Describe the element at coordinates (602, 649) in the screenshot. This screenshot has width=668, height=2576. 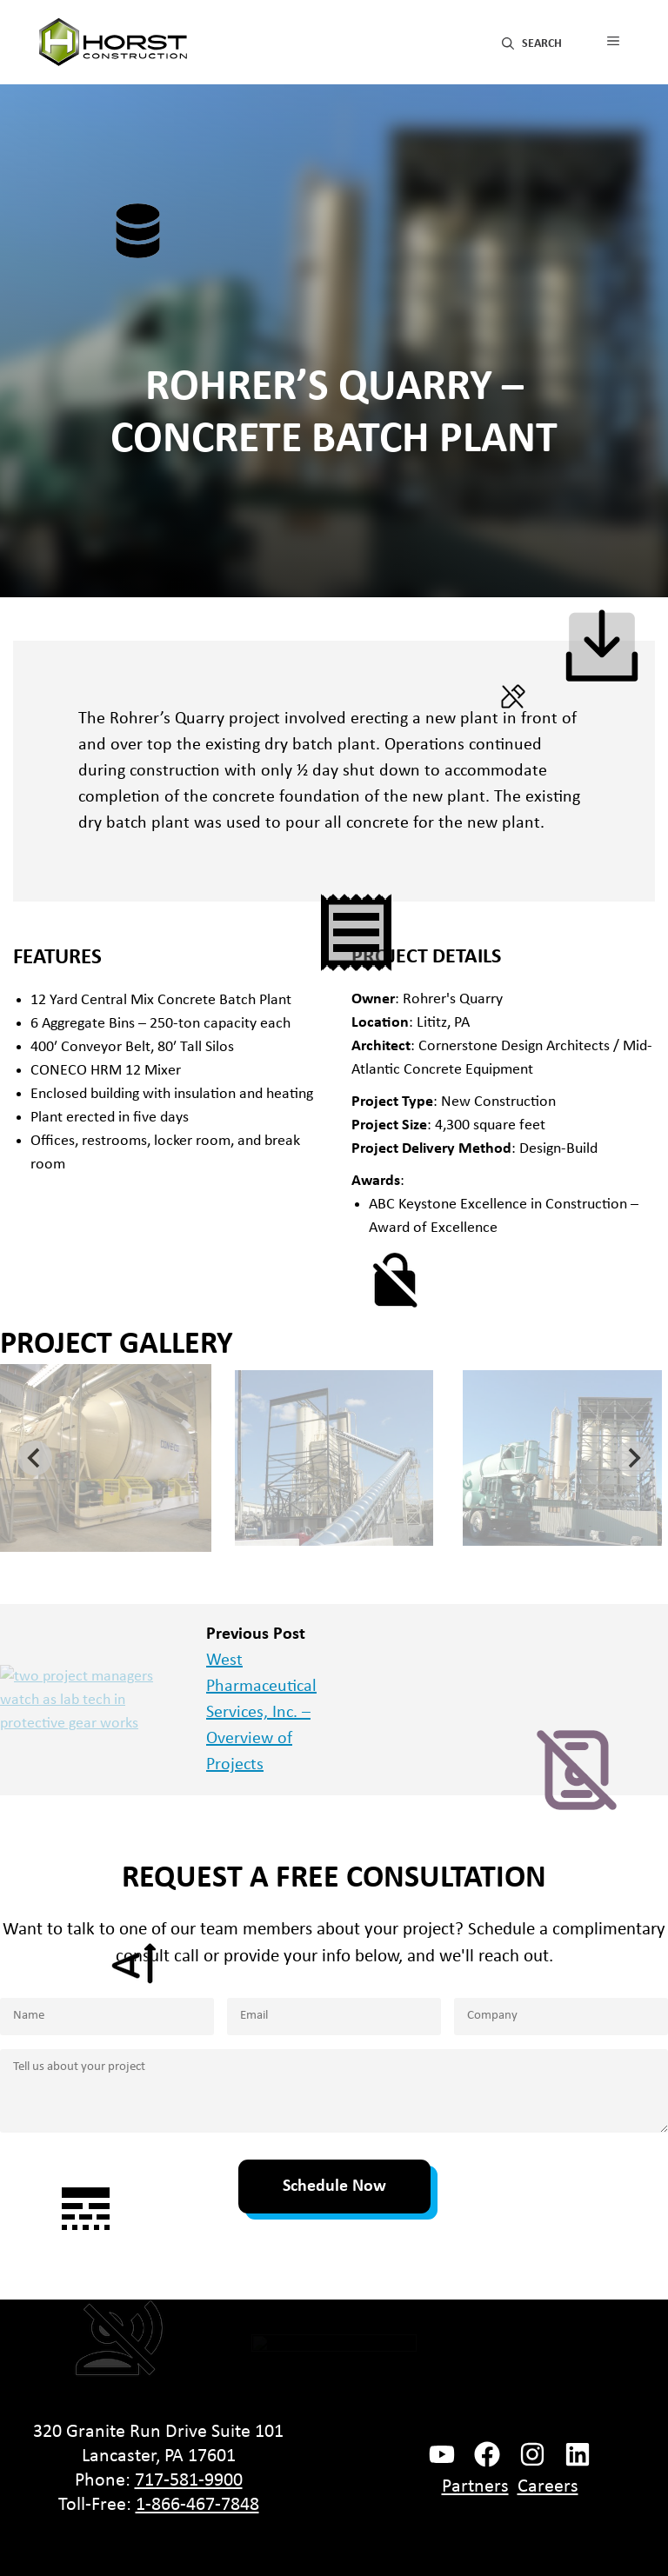
I see `download a file to your device` at that location.